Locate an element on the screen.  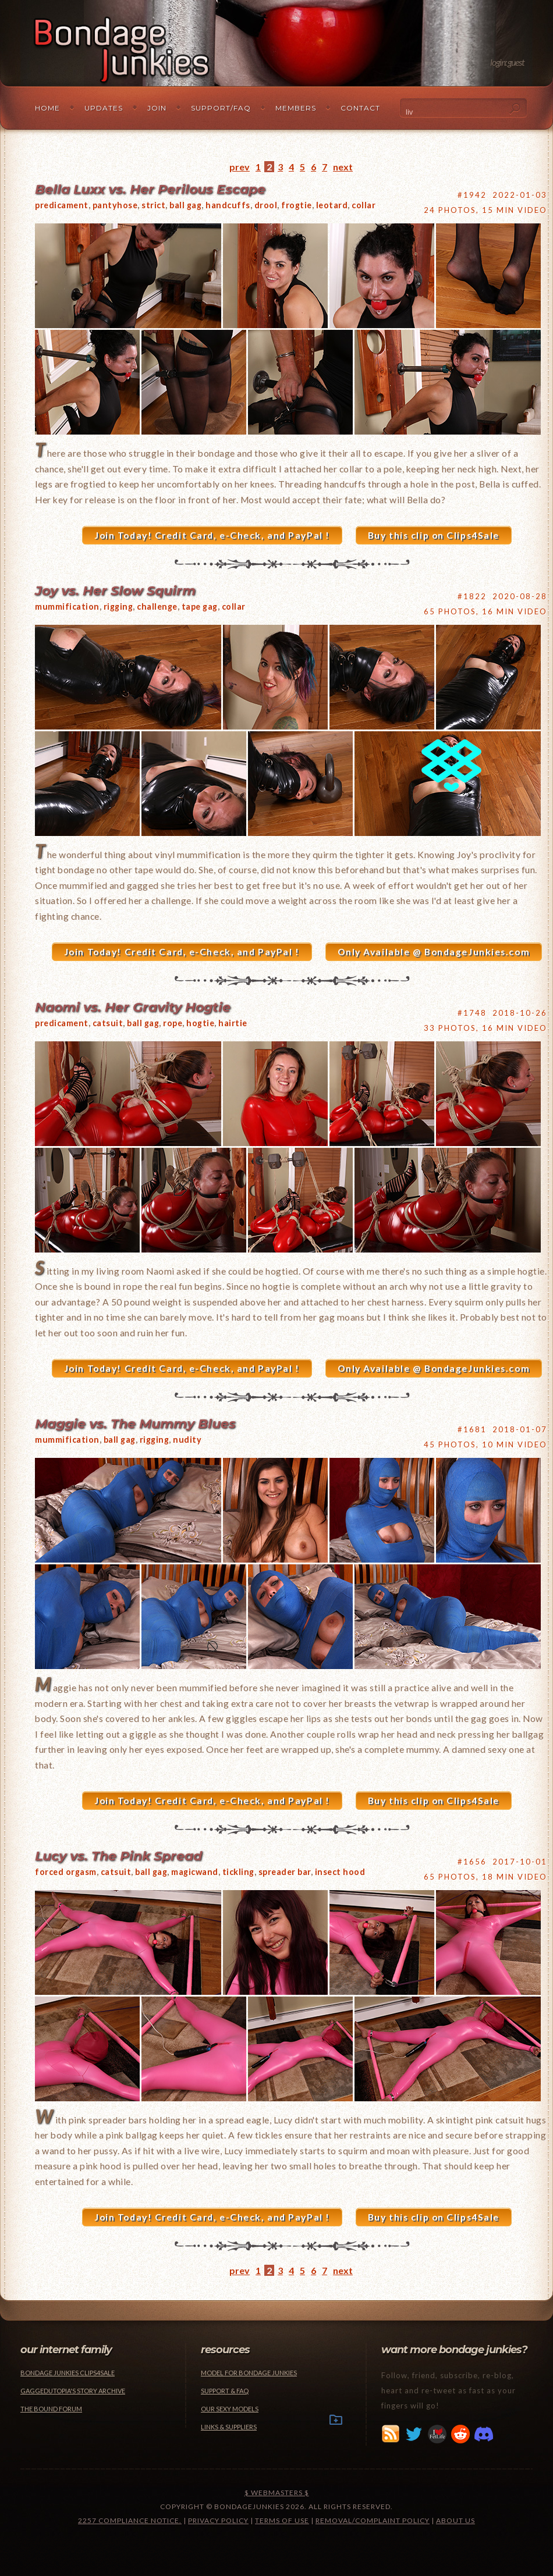
mute or disable chat notifications is located at coordinates (212, 1646).